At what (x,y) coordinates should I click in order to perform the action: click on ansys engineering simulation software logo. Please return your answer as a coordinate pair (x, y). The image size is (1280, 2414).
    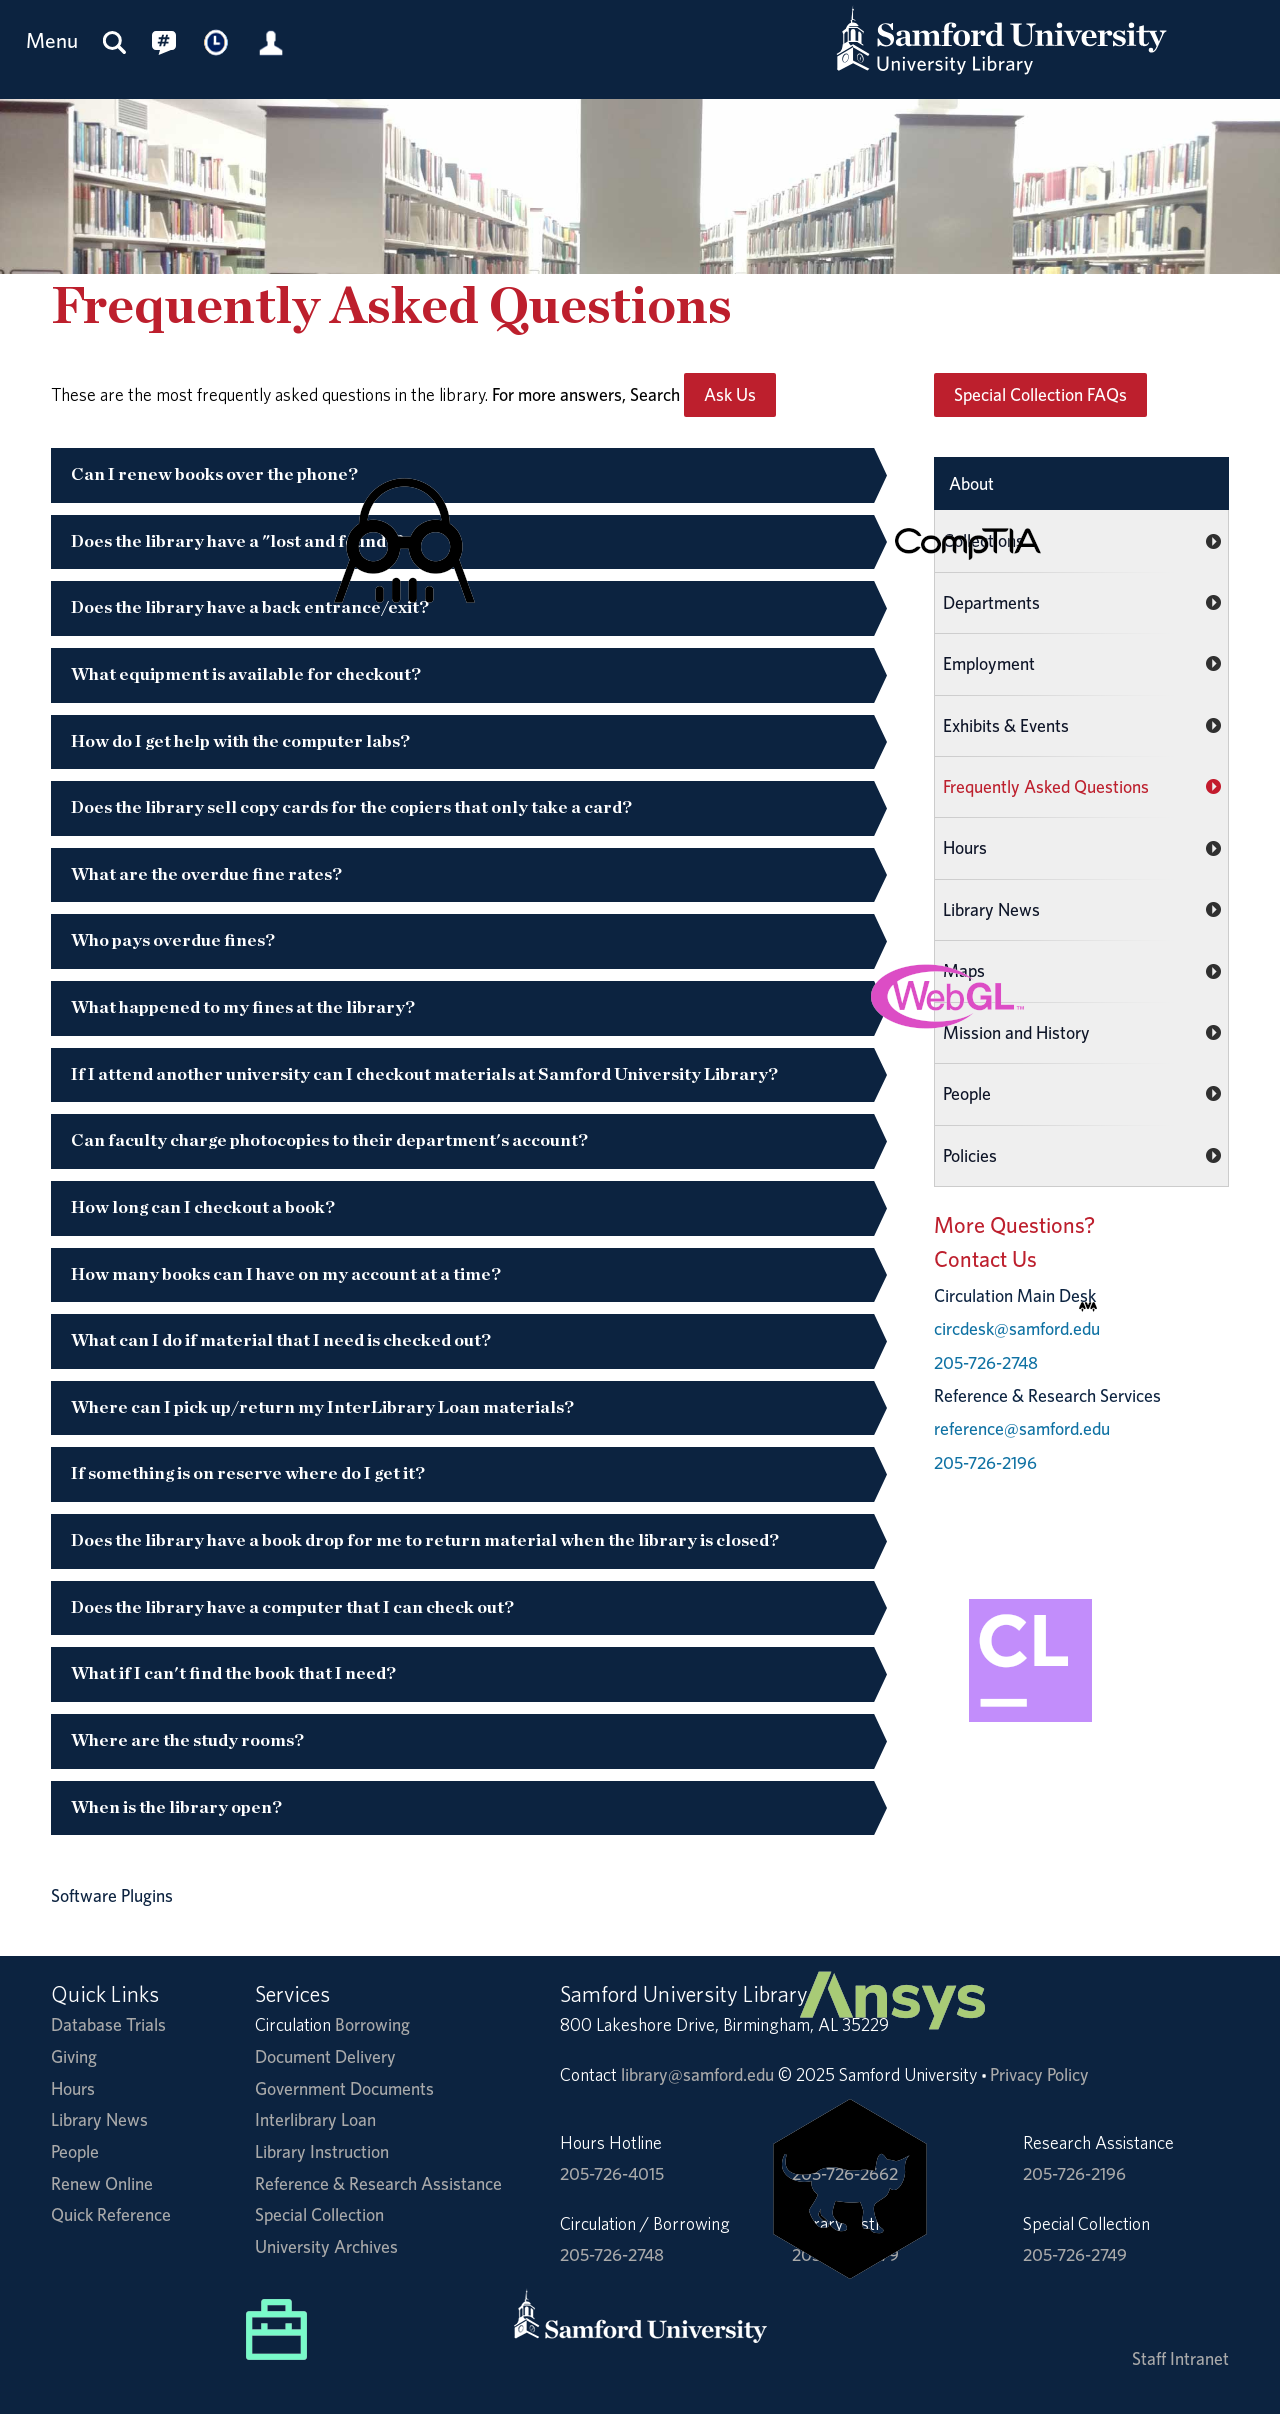
    Looking at the image, I should click on (892, 2000).